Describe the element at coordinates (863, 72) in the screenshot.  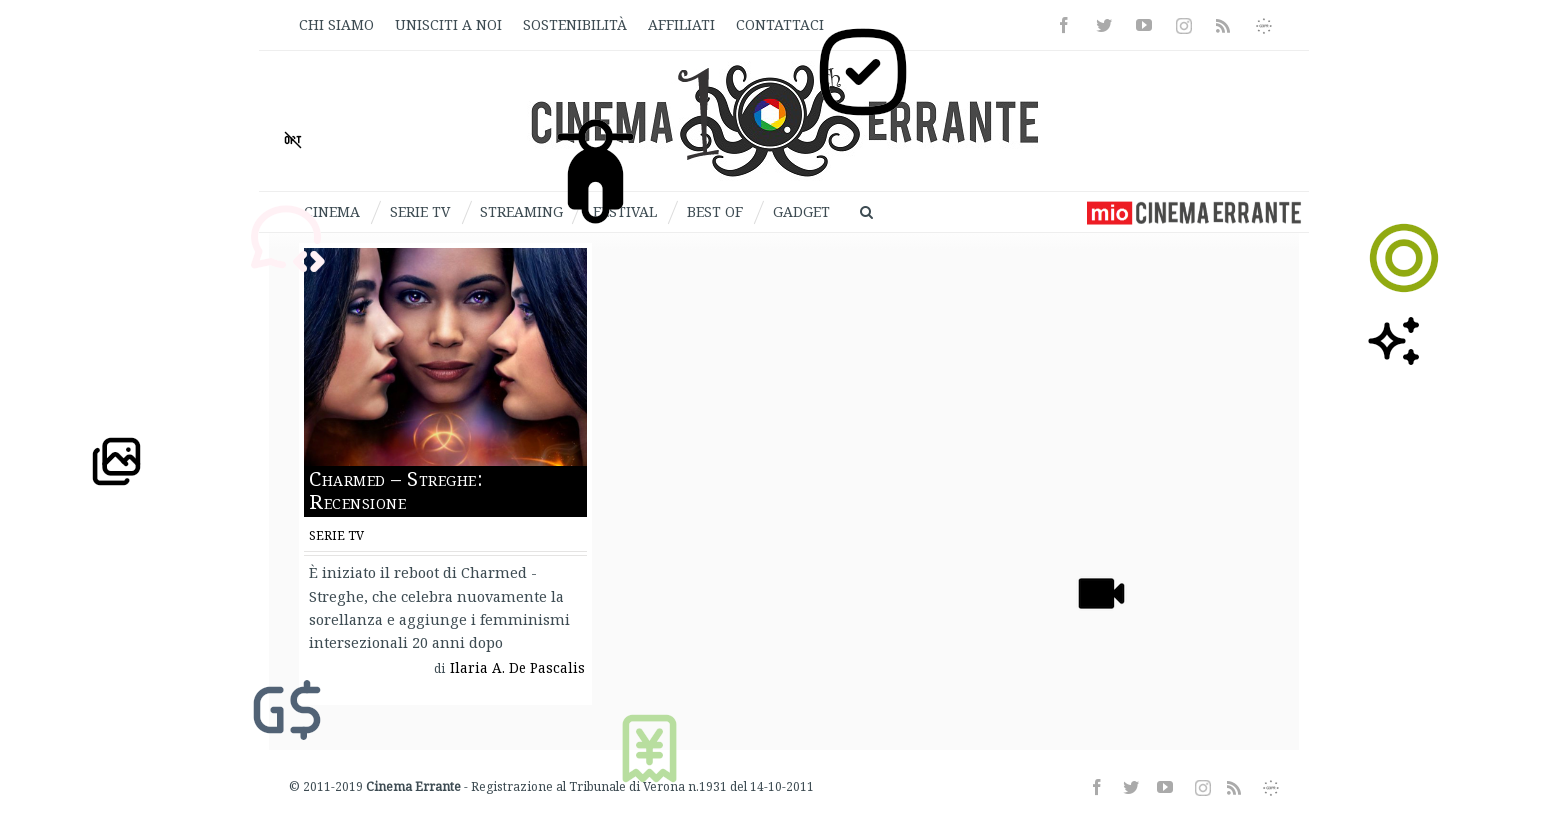
I see `mark task as complete` at that location.